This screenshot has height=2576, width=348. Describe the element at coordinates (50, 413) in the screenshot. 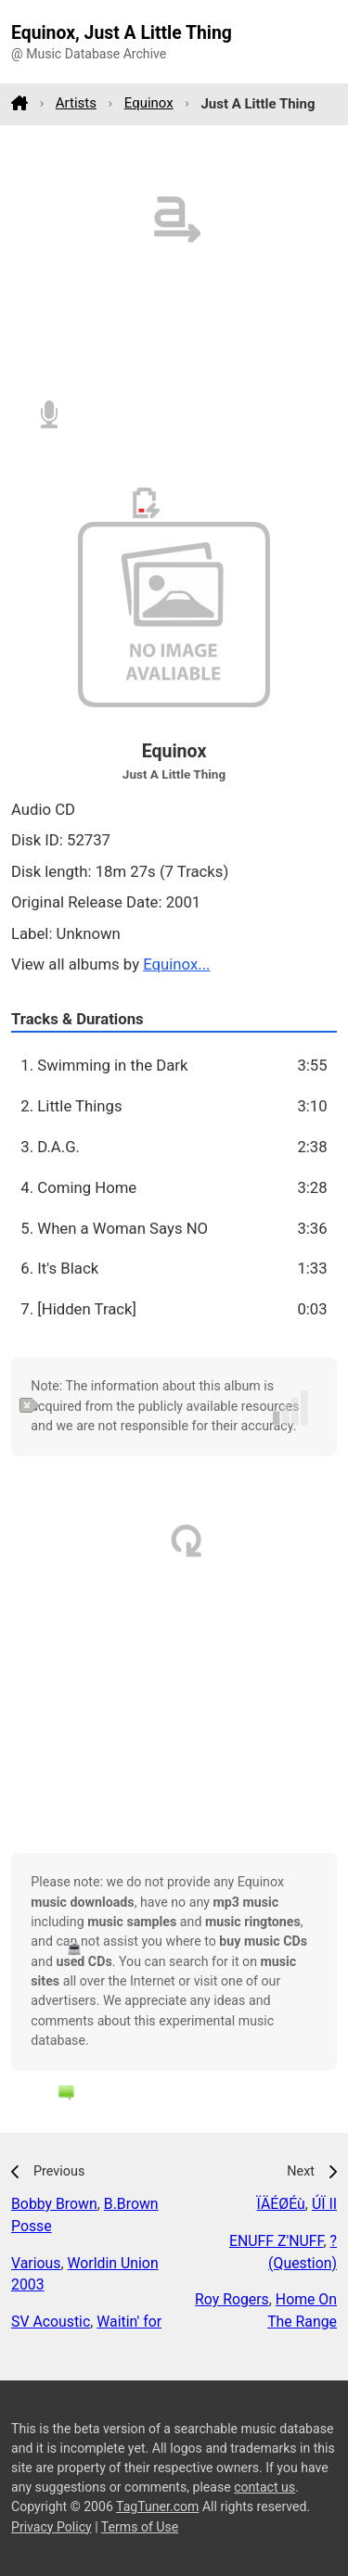

I see `enable microphone or voice input` at that location.